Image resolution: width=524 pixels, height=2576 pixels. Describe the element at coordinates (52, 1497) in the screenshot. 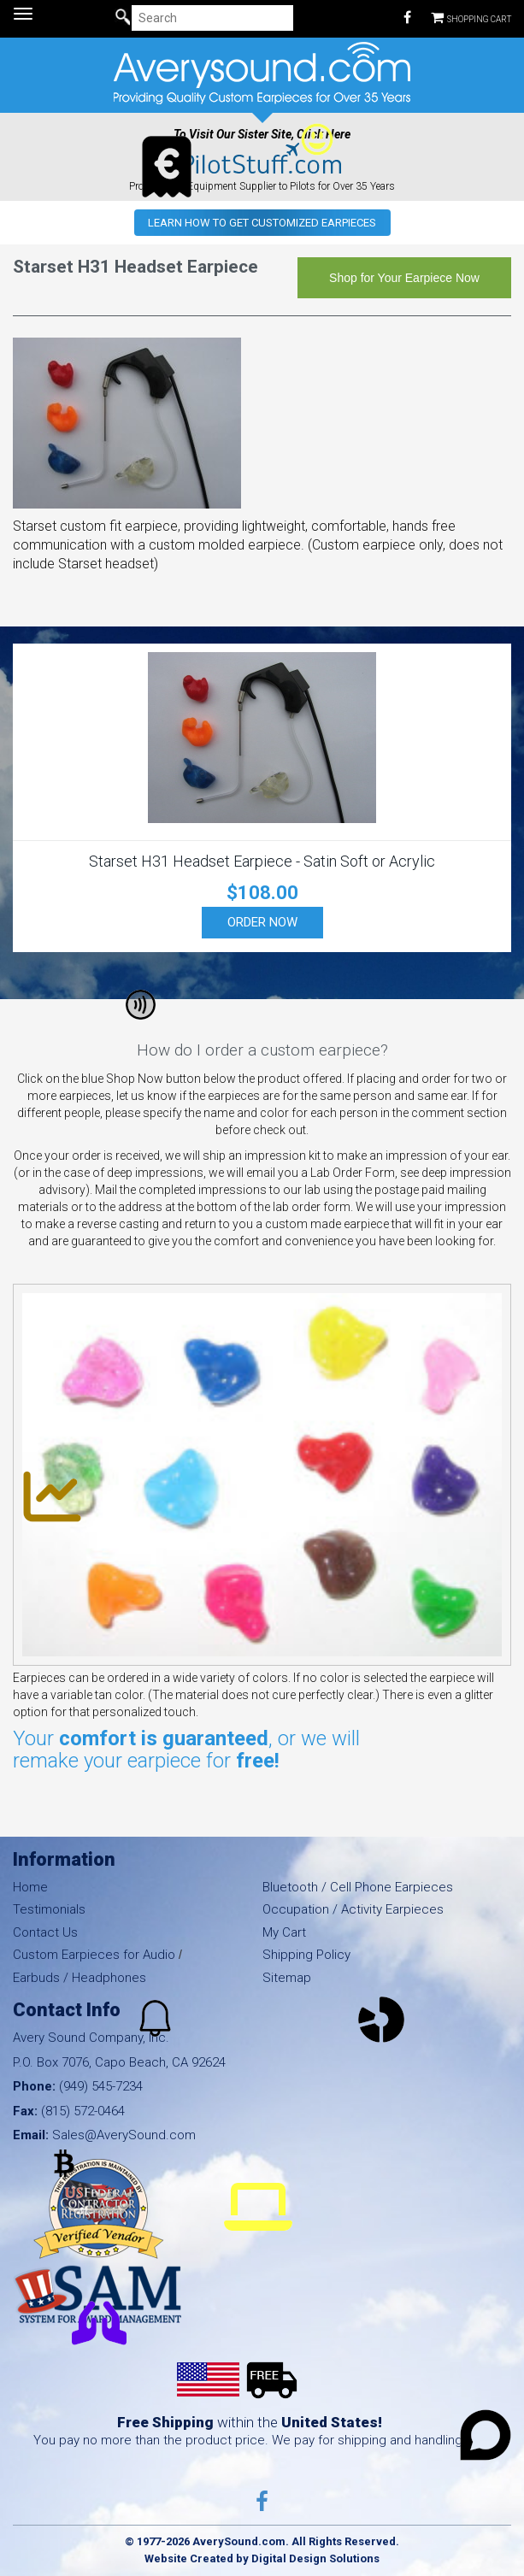

I see `view analytics or statistics` at that location.